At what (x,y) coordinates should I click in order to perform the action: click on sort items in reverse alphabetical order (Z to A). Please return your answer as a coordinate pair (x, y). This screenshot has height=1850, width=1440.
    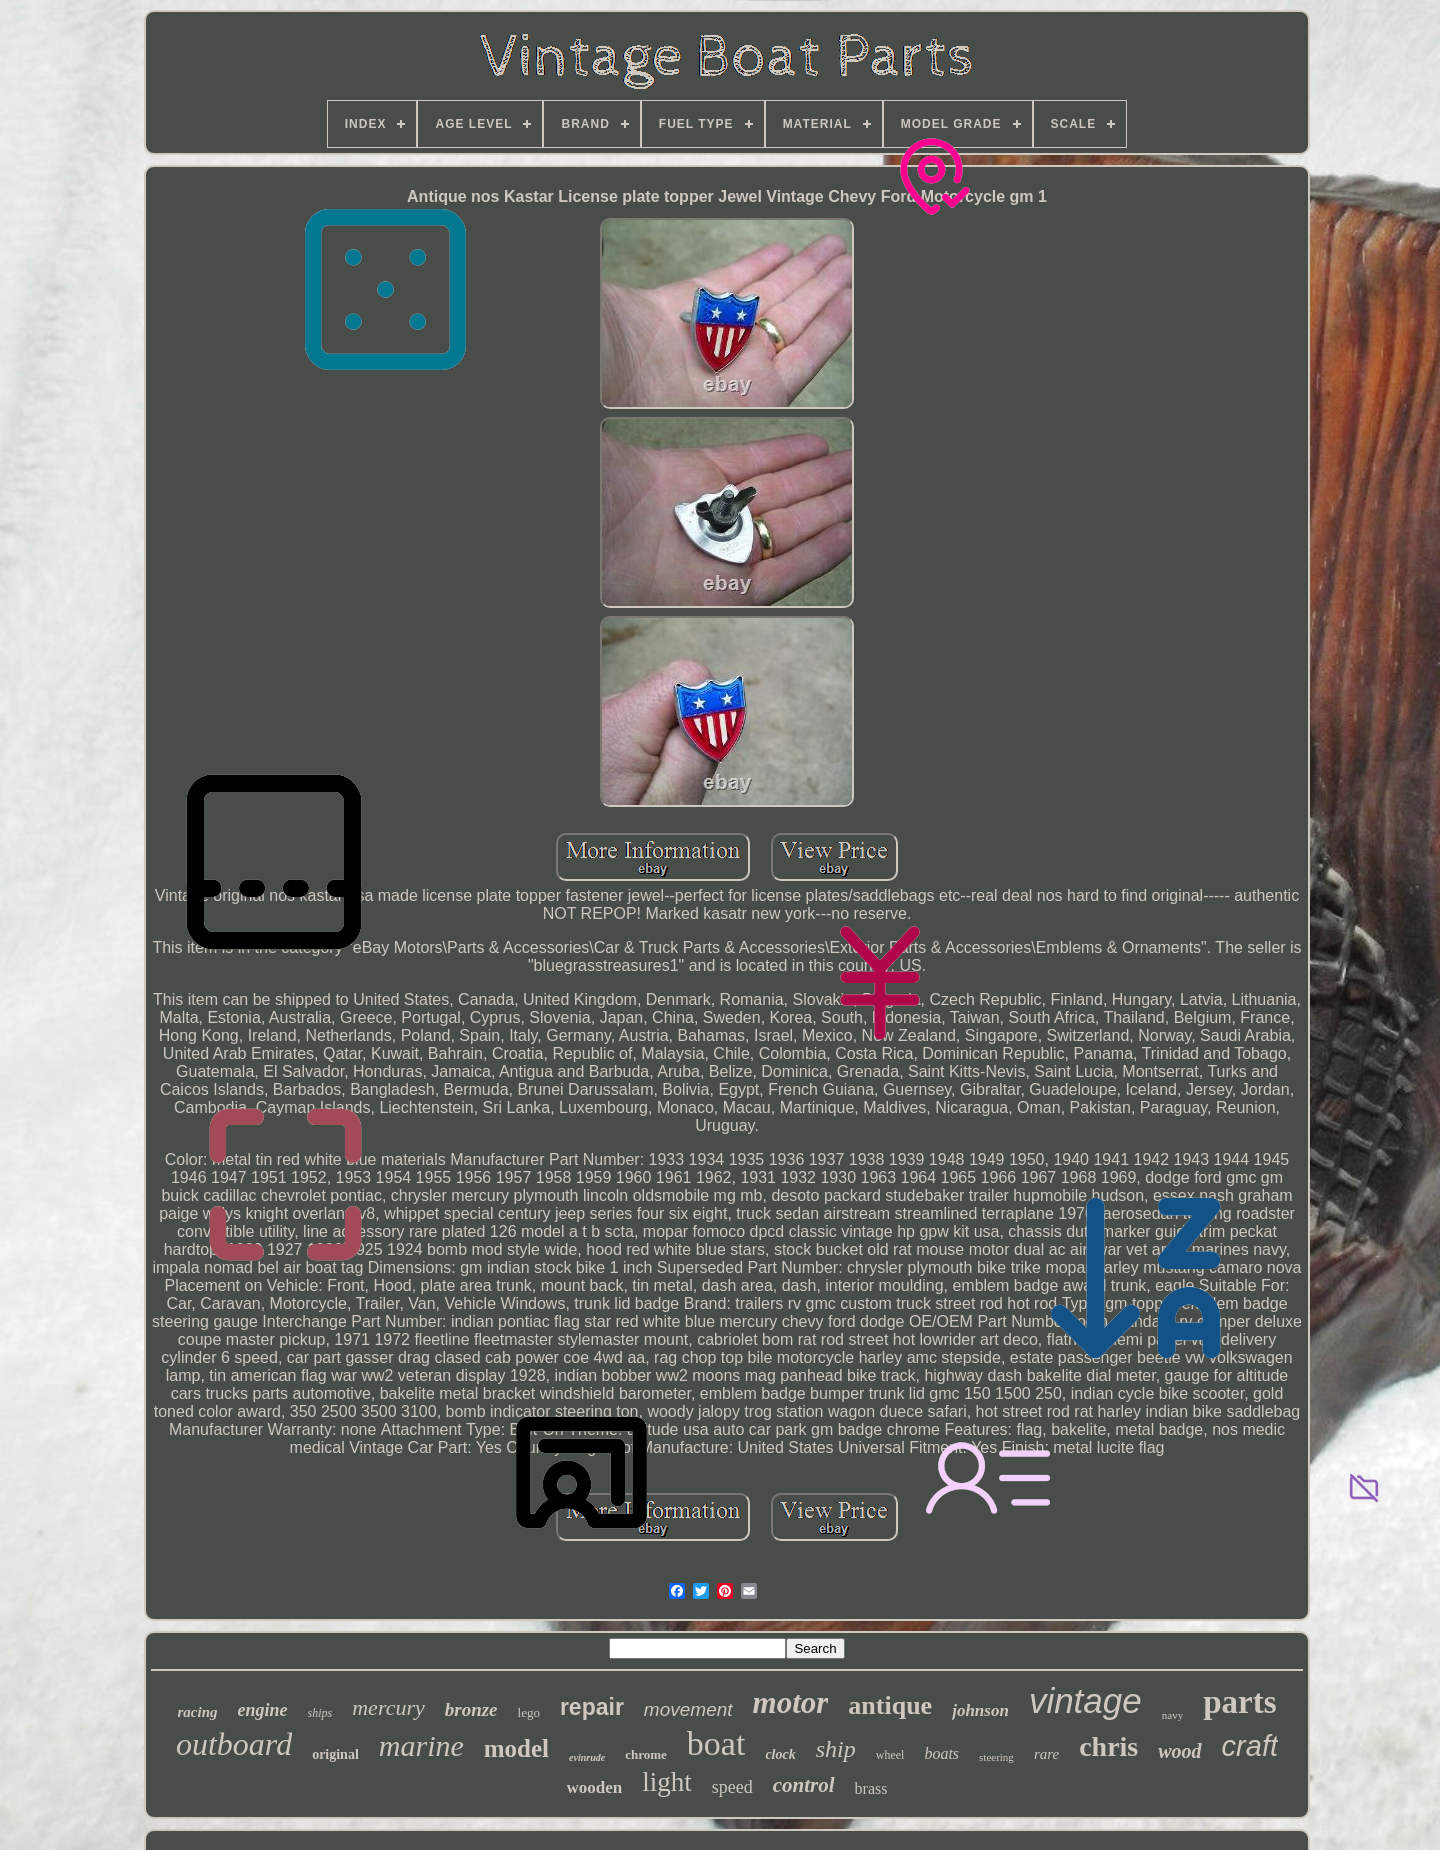
    Looking at the image, I should click on (1140, 1278).